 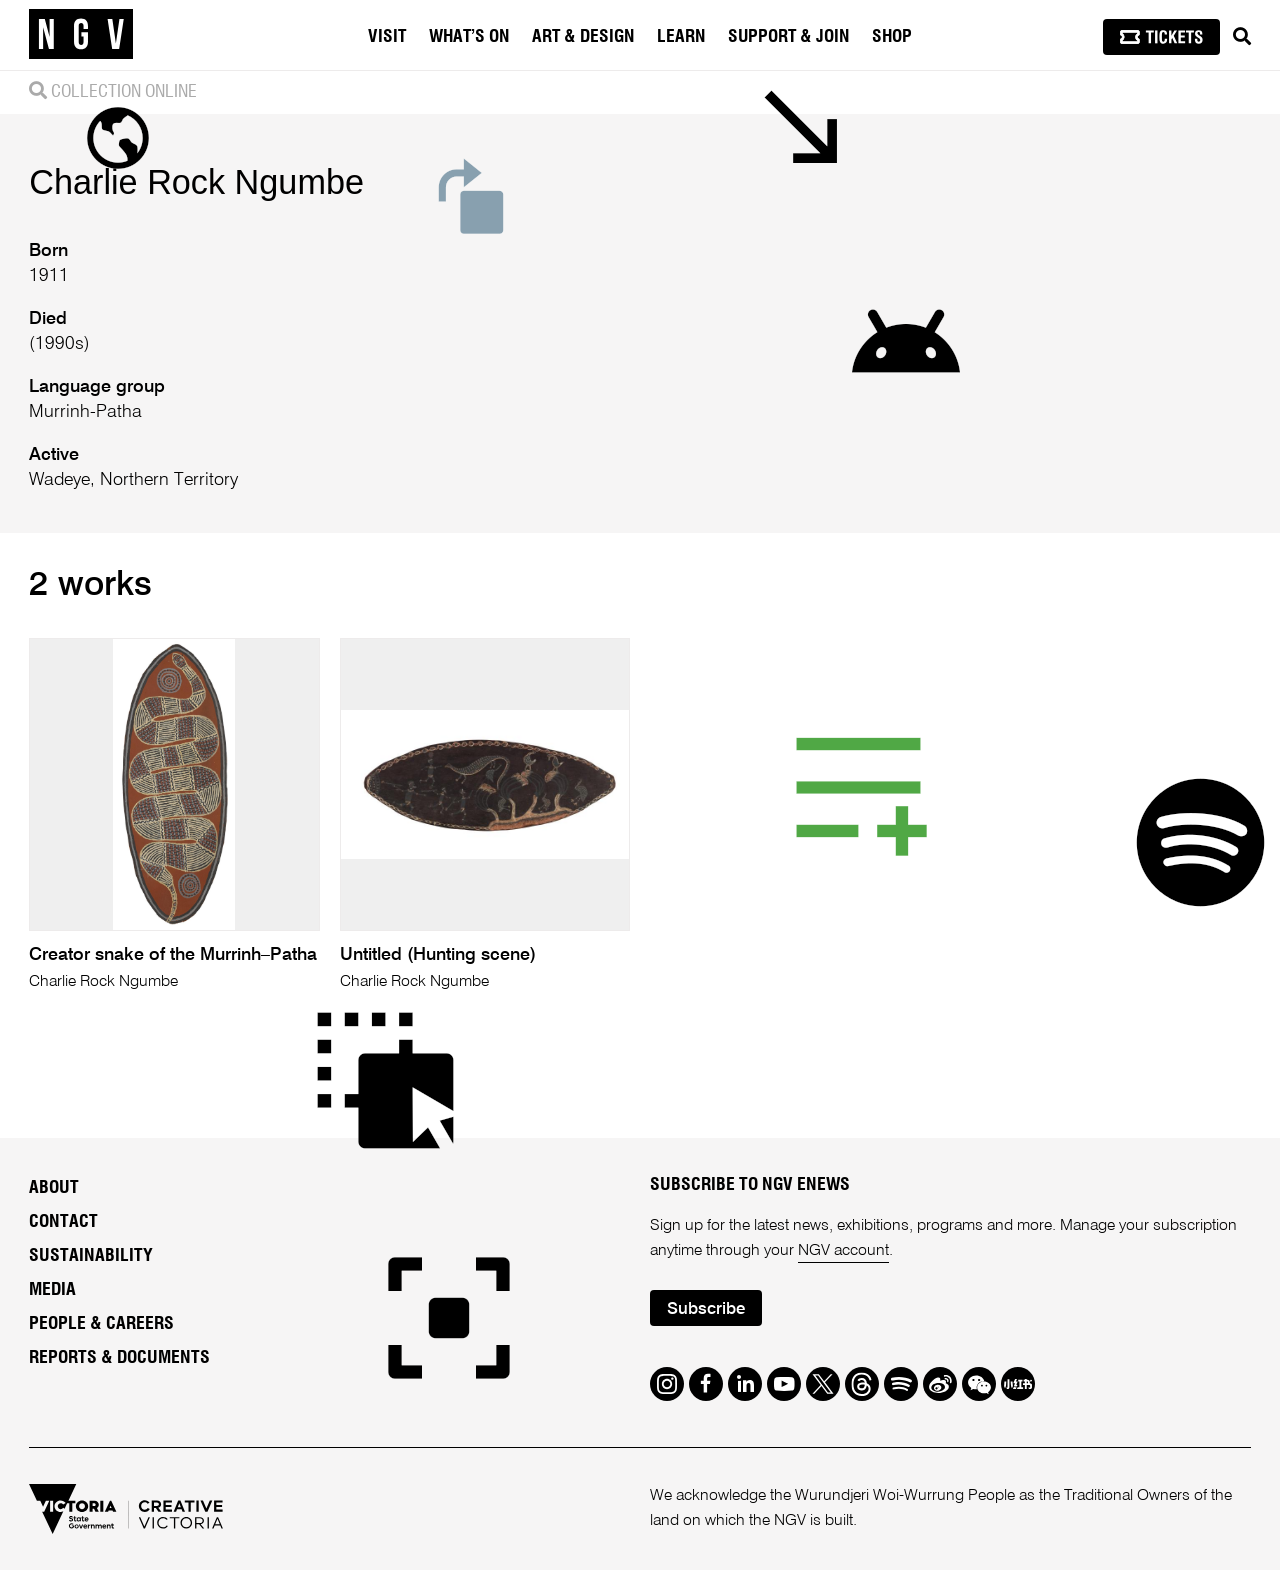 What do you see at coordinates (858, 787) in the screenshot?
I see `add to playlist` at bounding box center [858, 787].